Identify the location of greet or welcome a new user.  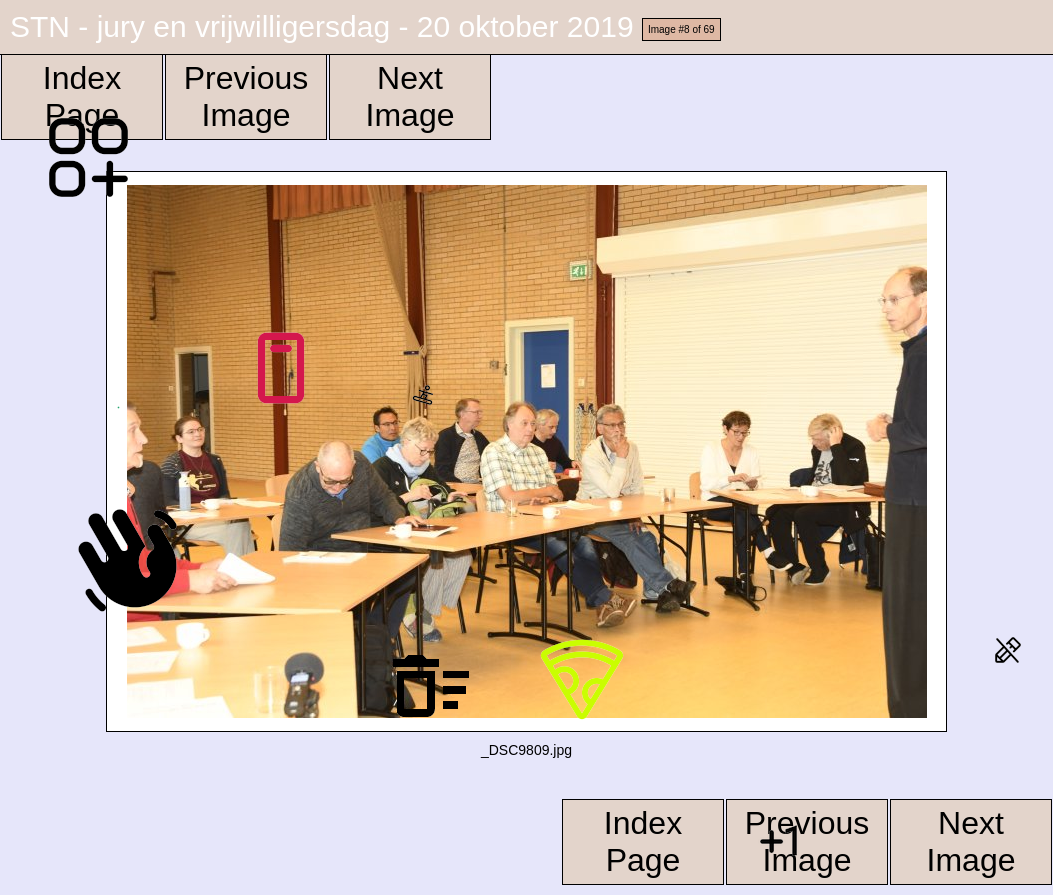
(127, 558).